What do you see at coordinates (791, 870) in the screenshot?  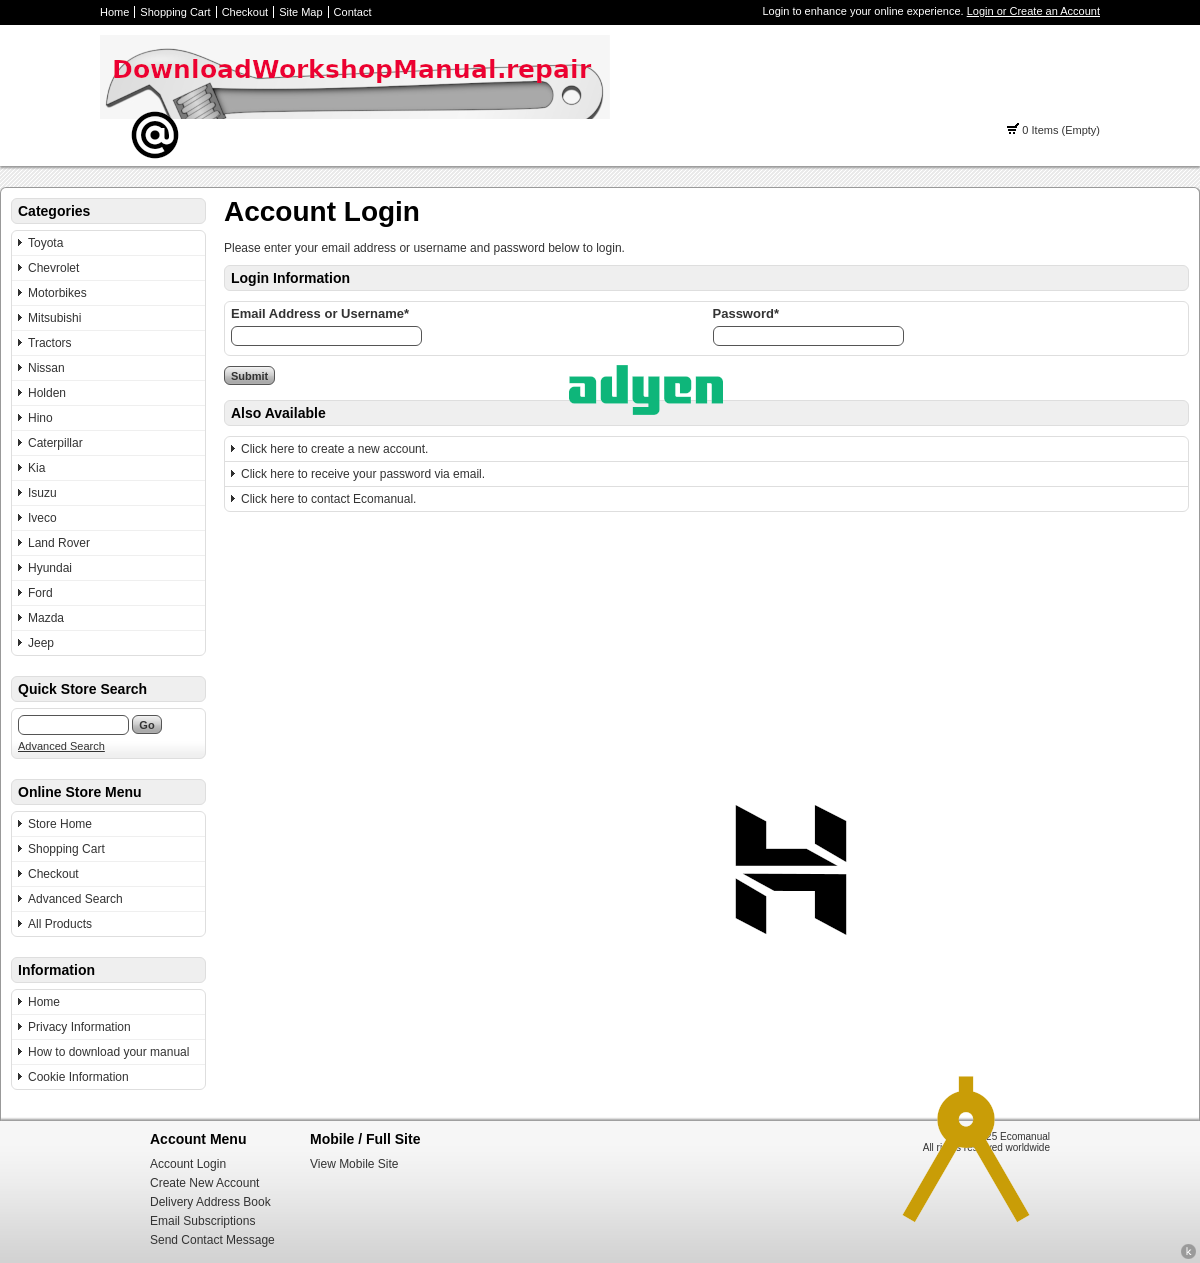 I see `Hostinger web hosting service logo` at bounding box center [791, 870].